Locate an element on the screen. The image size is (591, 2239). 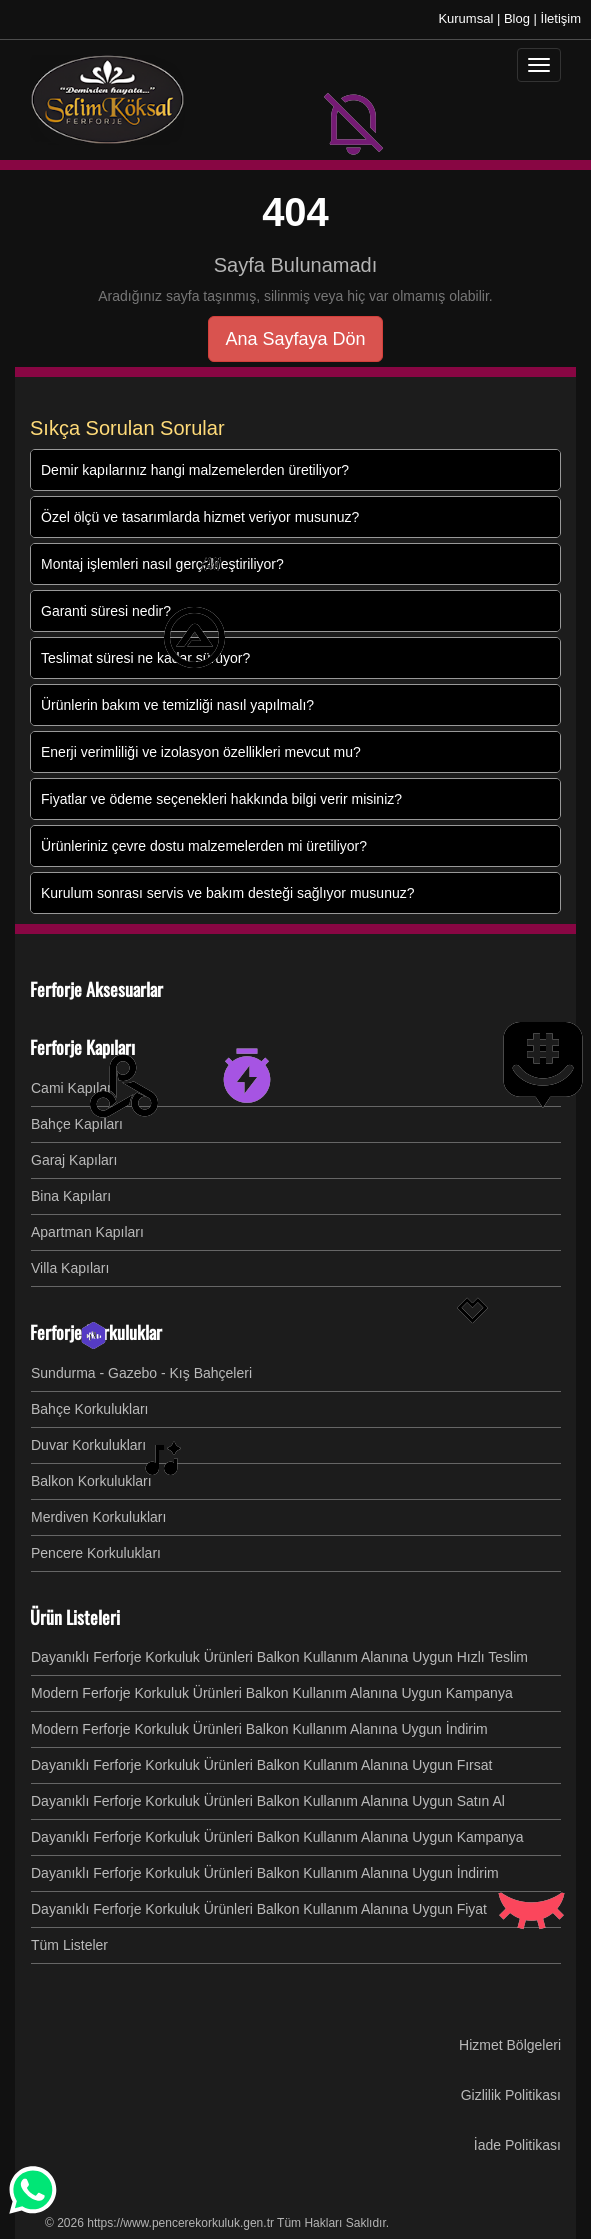
autoit scripting language logo is located at coordinates (194, 637).